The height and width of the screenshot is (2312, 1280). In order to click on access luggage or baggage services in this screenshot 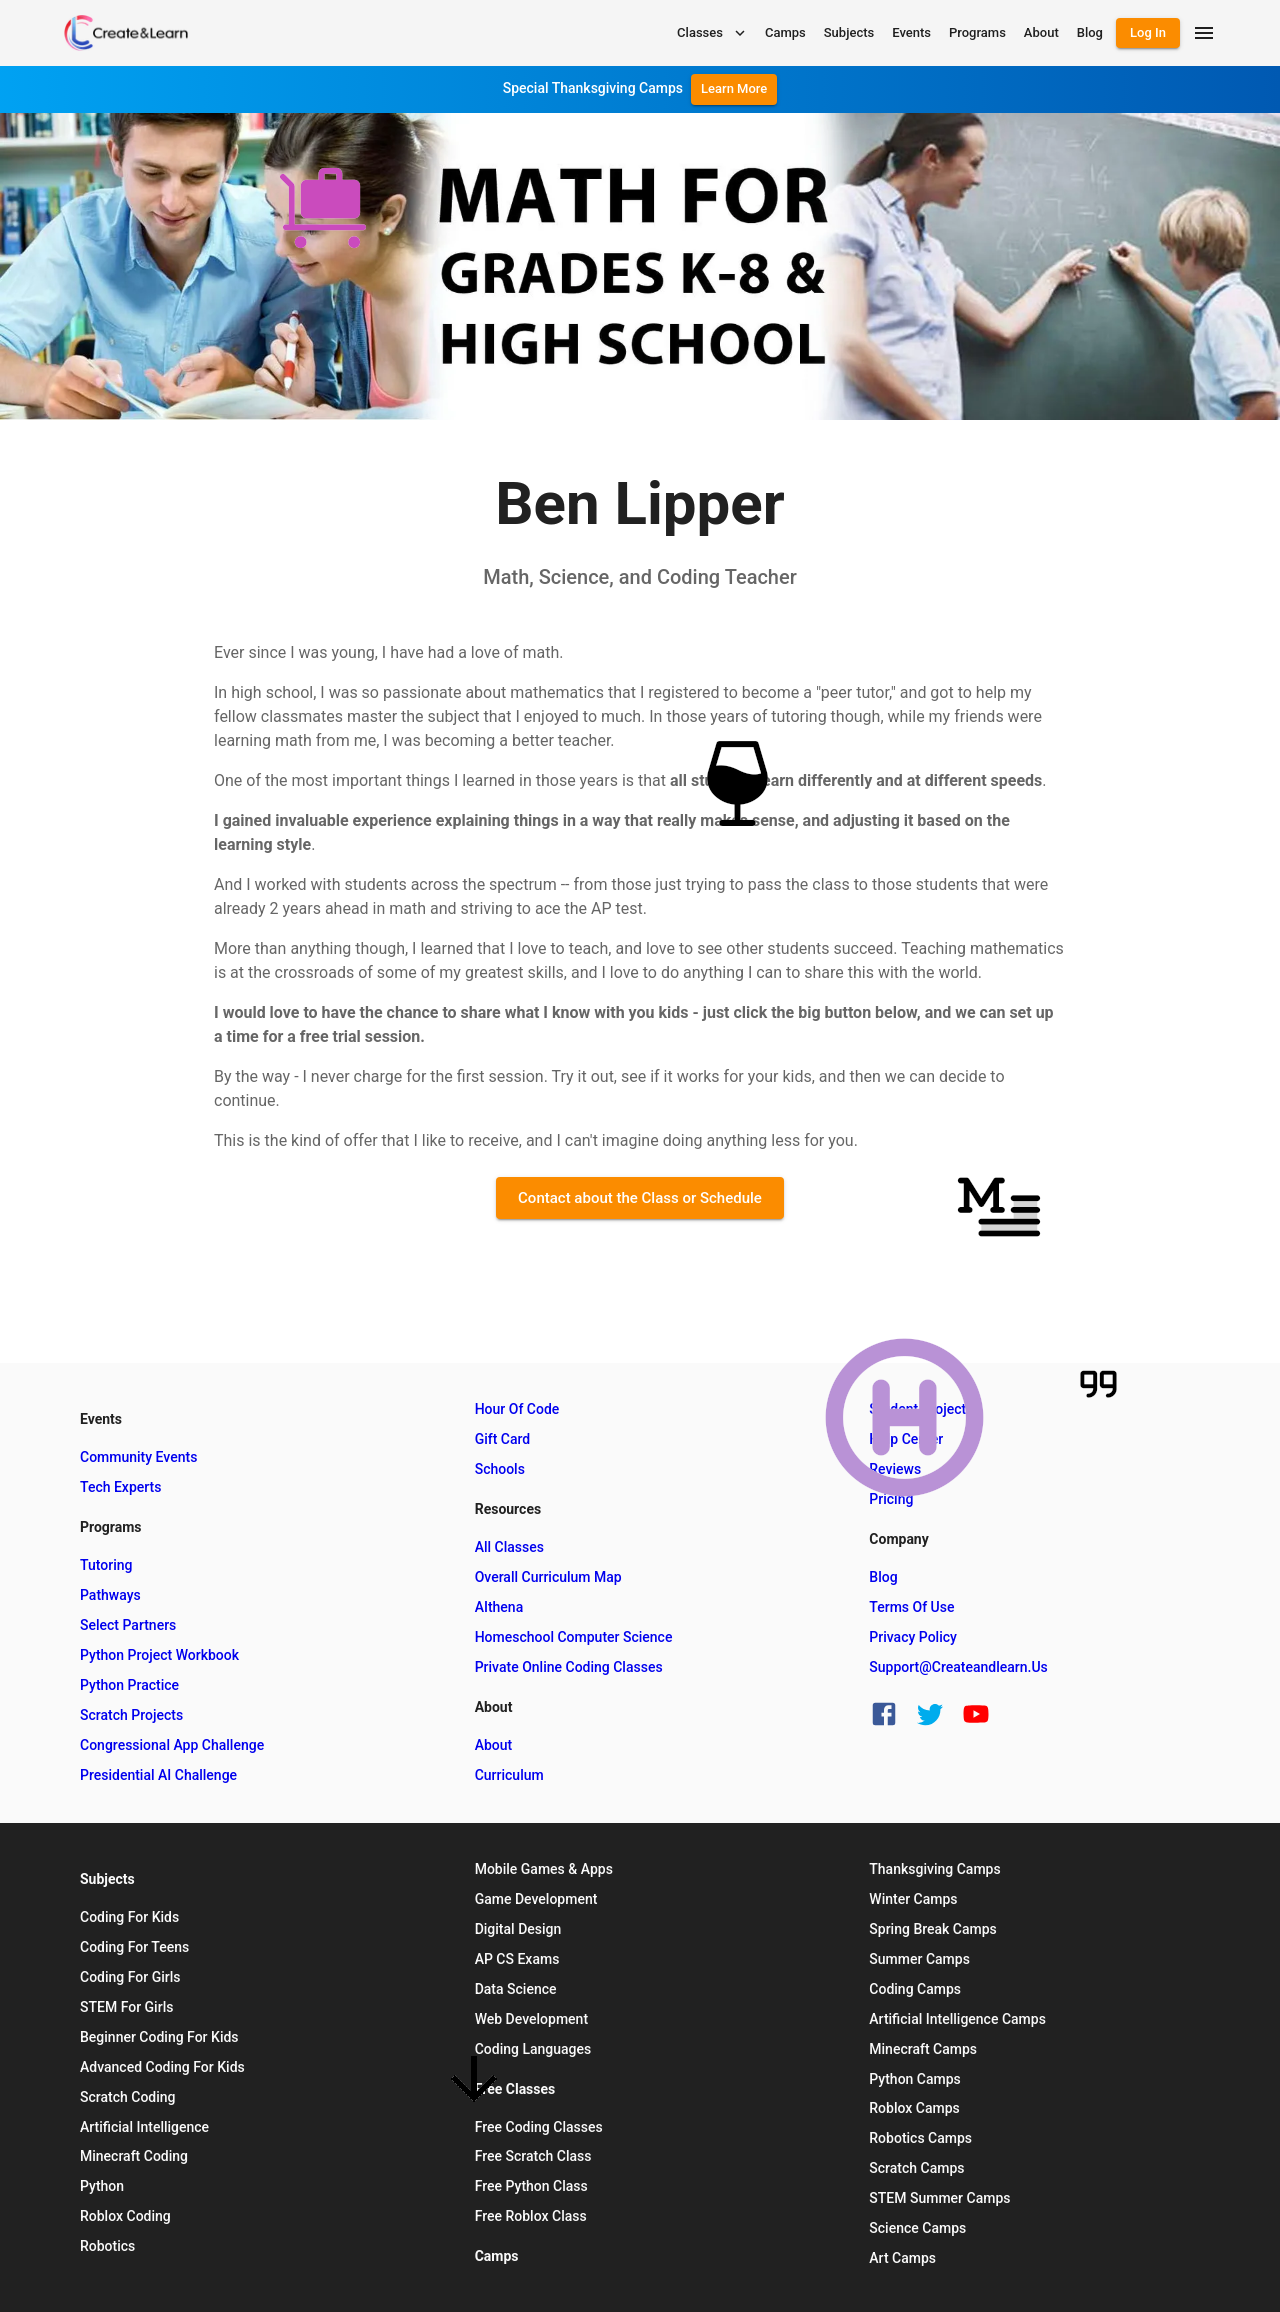, I will do `click(321, 206)`.